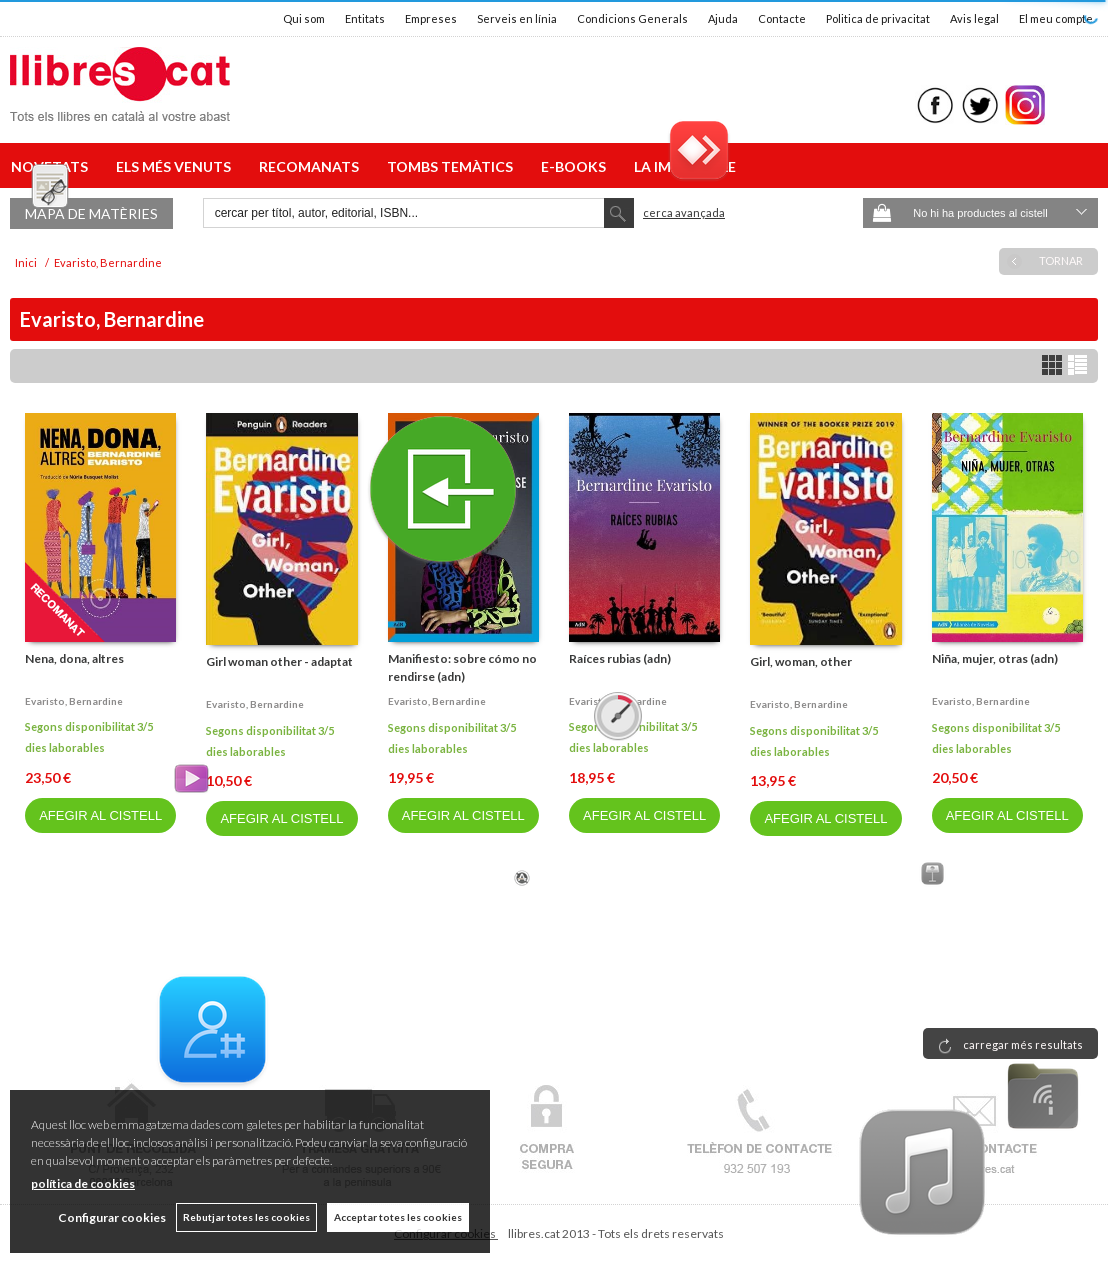 Image resolution: width=1108 pixels, height=1263 pixels. I want to click on log out of your account, so click(443, 489).